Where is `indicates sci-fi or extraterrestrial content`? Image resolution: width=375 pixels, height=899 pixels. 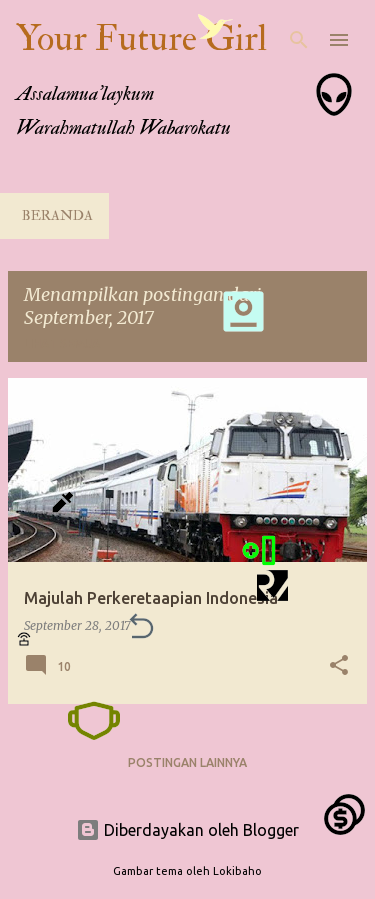 indicates sci-fi or extraterrestrial content is located at coordinates (334, 94).